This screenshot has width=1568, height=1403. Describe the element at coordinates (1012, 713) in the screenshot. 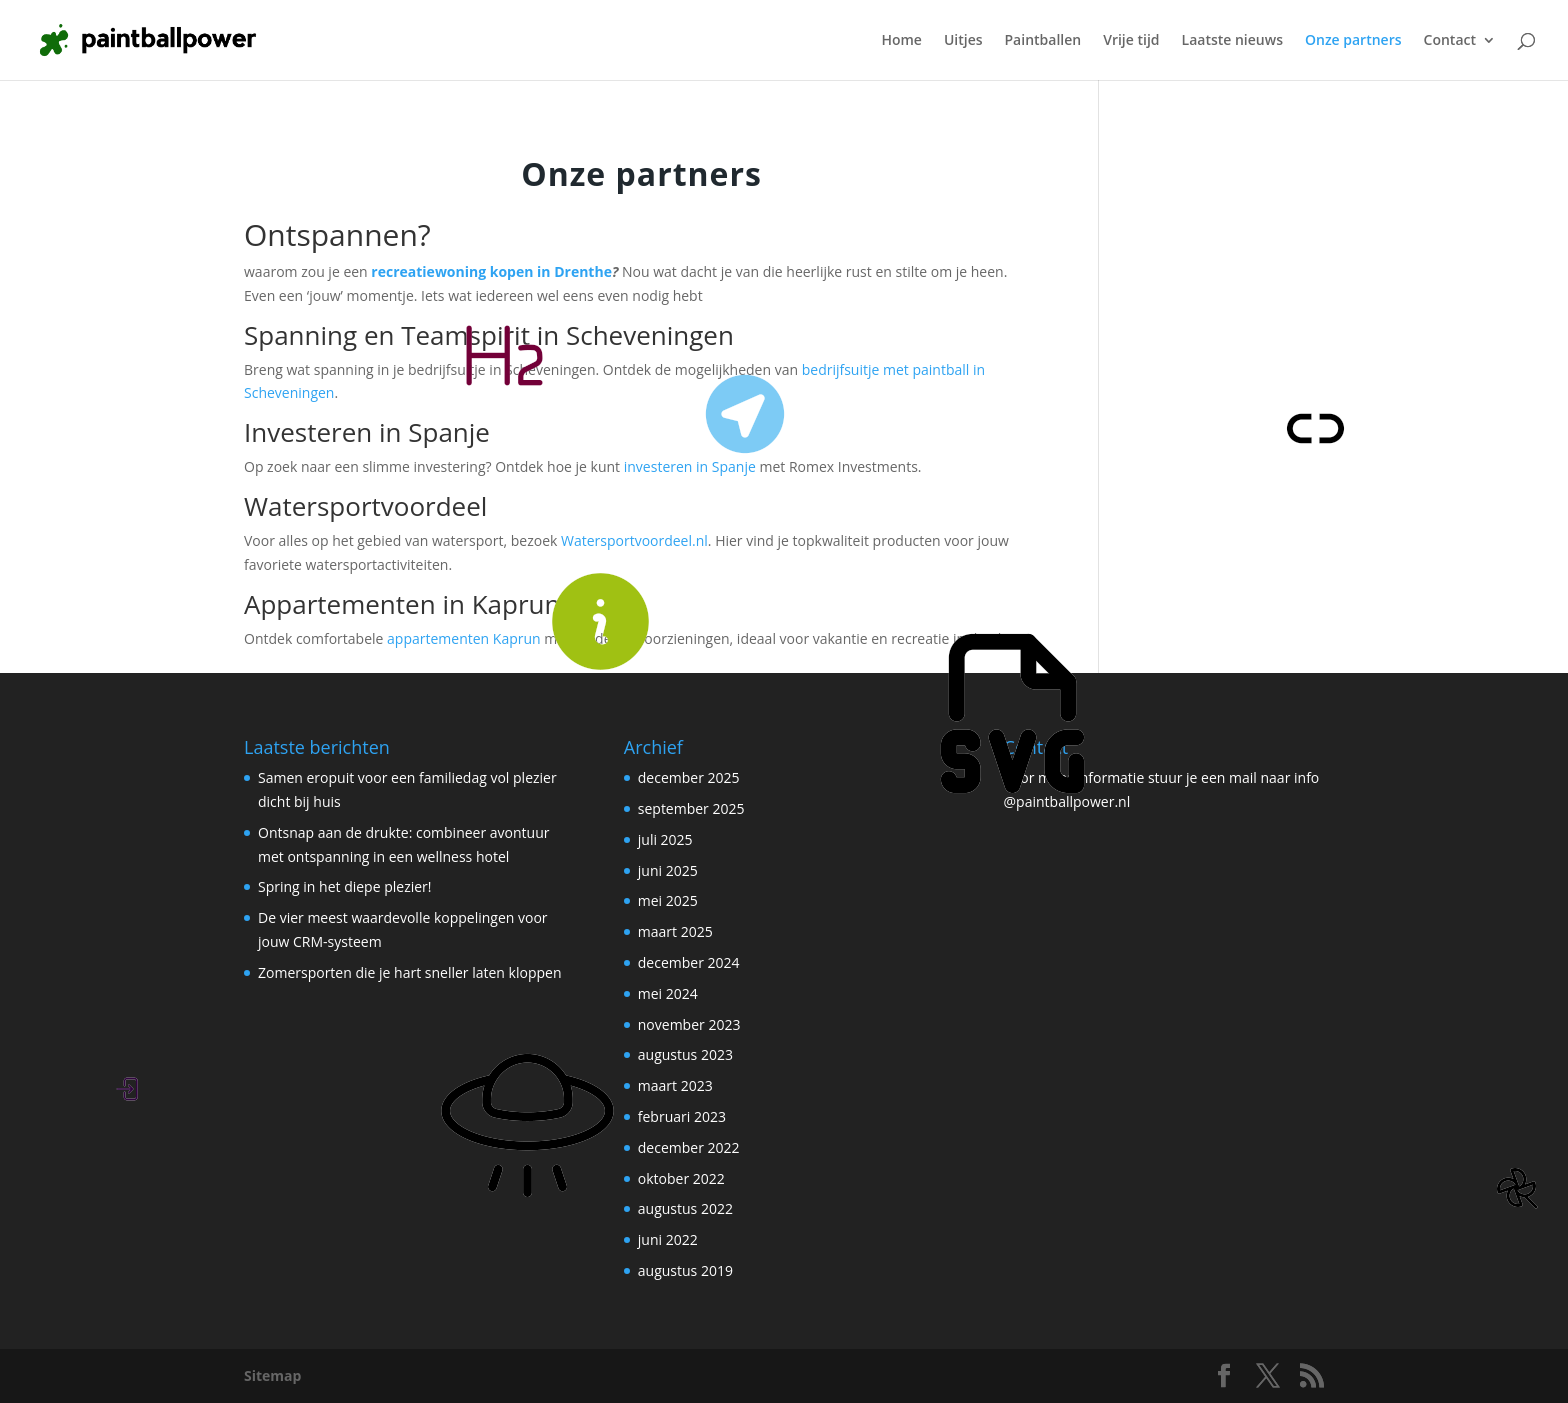

I see `indicates an SVG file type` at that location.